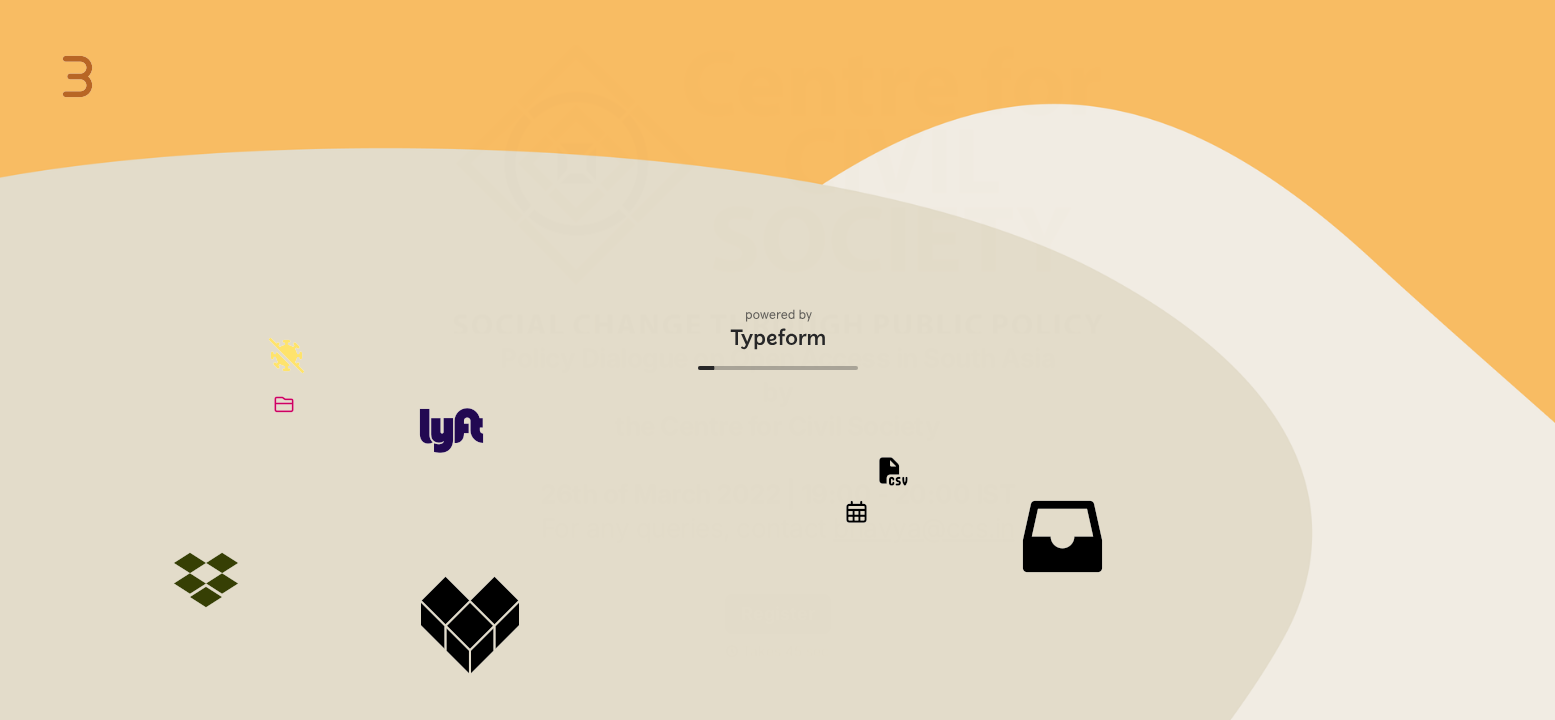  Describe the element at coordinates (892, 470) in the screenshot. I see `open or view a CSV file` at that location.